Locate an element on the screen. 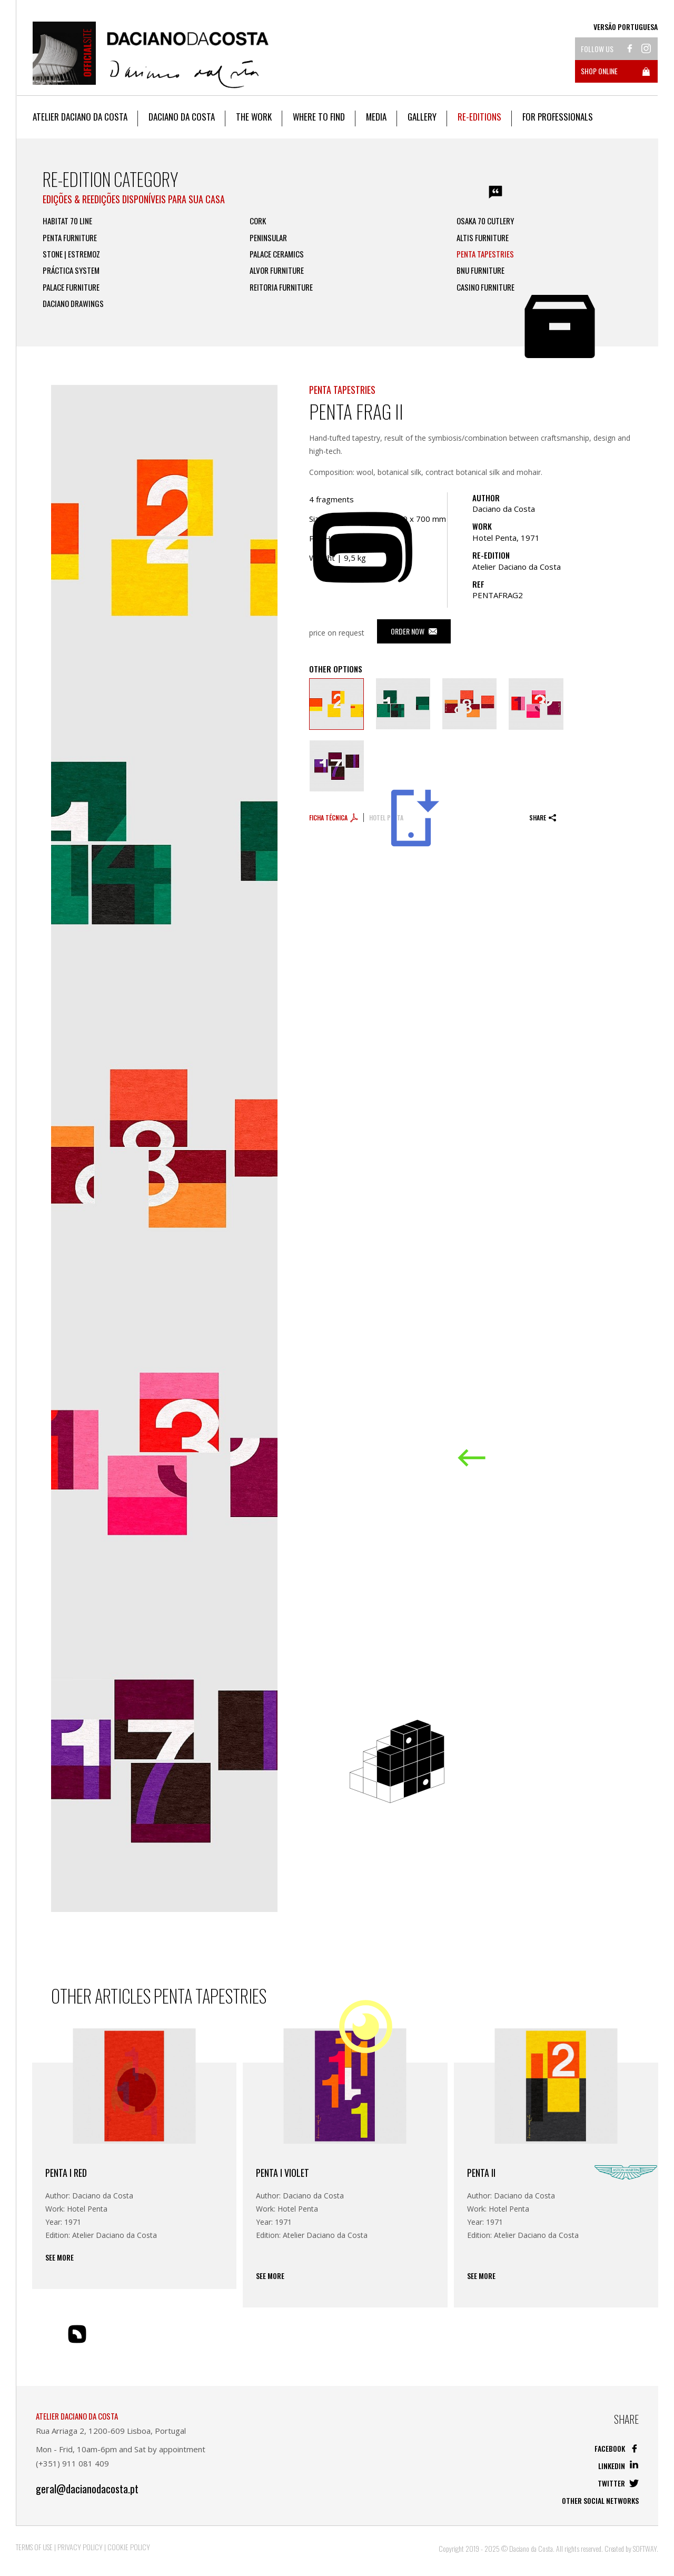 The height and width of the screenshot is (2576, 674). download app to mobile device is located at coordinates (411, 818).